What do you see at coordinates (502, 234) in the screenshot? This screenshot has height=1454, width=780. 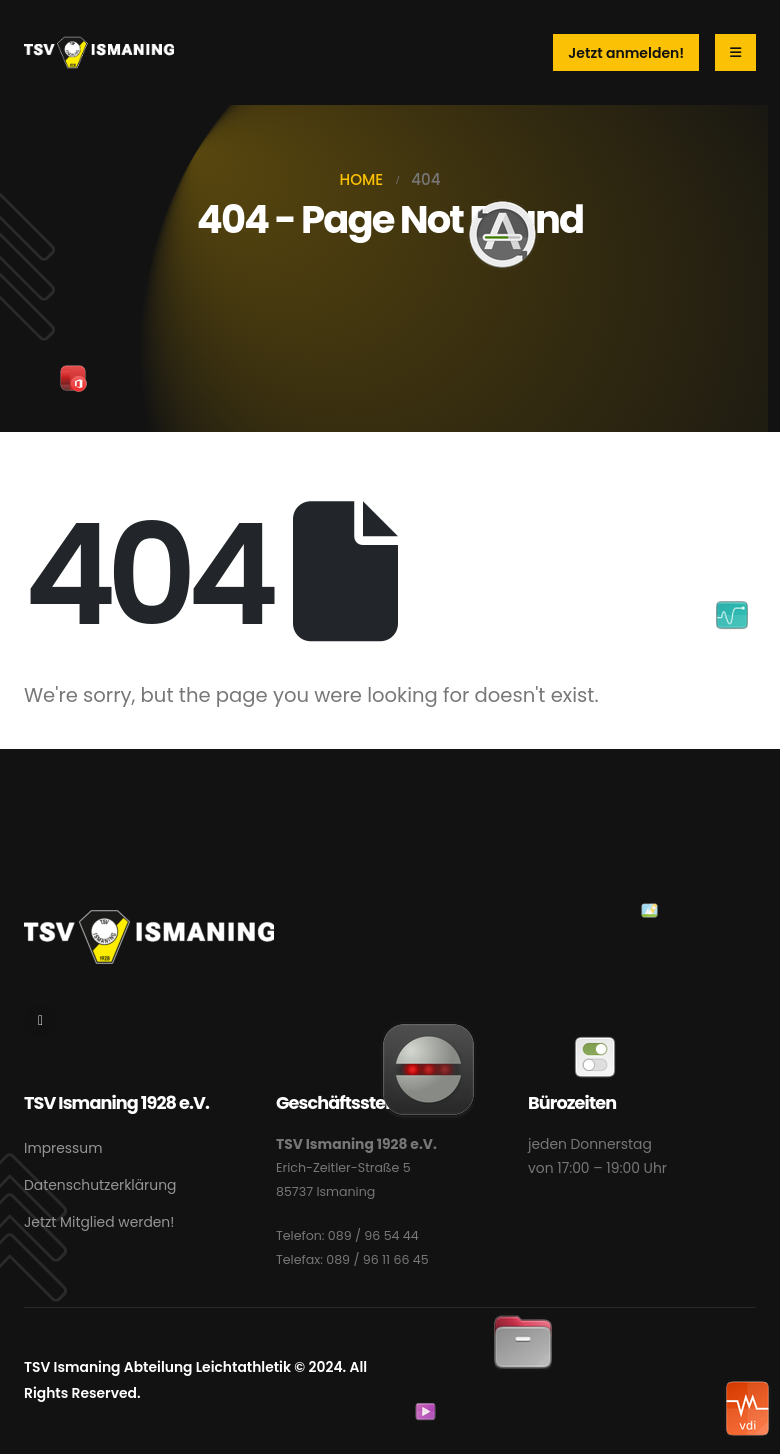 I see `check for available software updates` at bounding box center [502, 234].